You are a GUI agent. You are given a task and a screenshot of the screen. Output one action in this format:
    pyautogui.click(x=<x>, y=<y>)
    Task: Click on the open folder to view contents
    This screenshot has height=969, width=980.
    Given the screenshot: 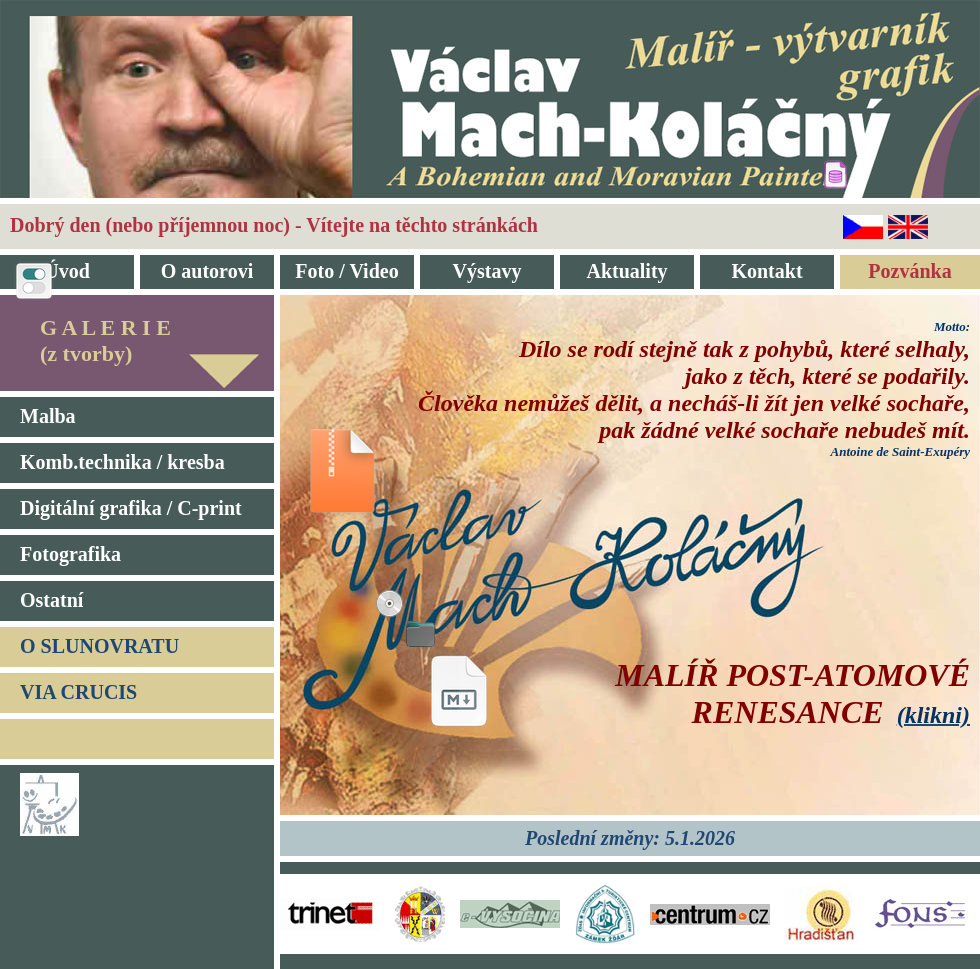 What is the action you would take?
    pyautogui.click(x=420, y=633)
    